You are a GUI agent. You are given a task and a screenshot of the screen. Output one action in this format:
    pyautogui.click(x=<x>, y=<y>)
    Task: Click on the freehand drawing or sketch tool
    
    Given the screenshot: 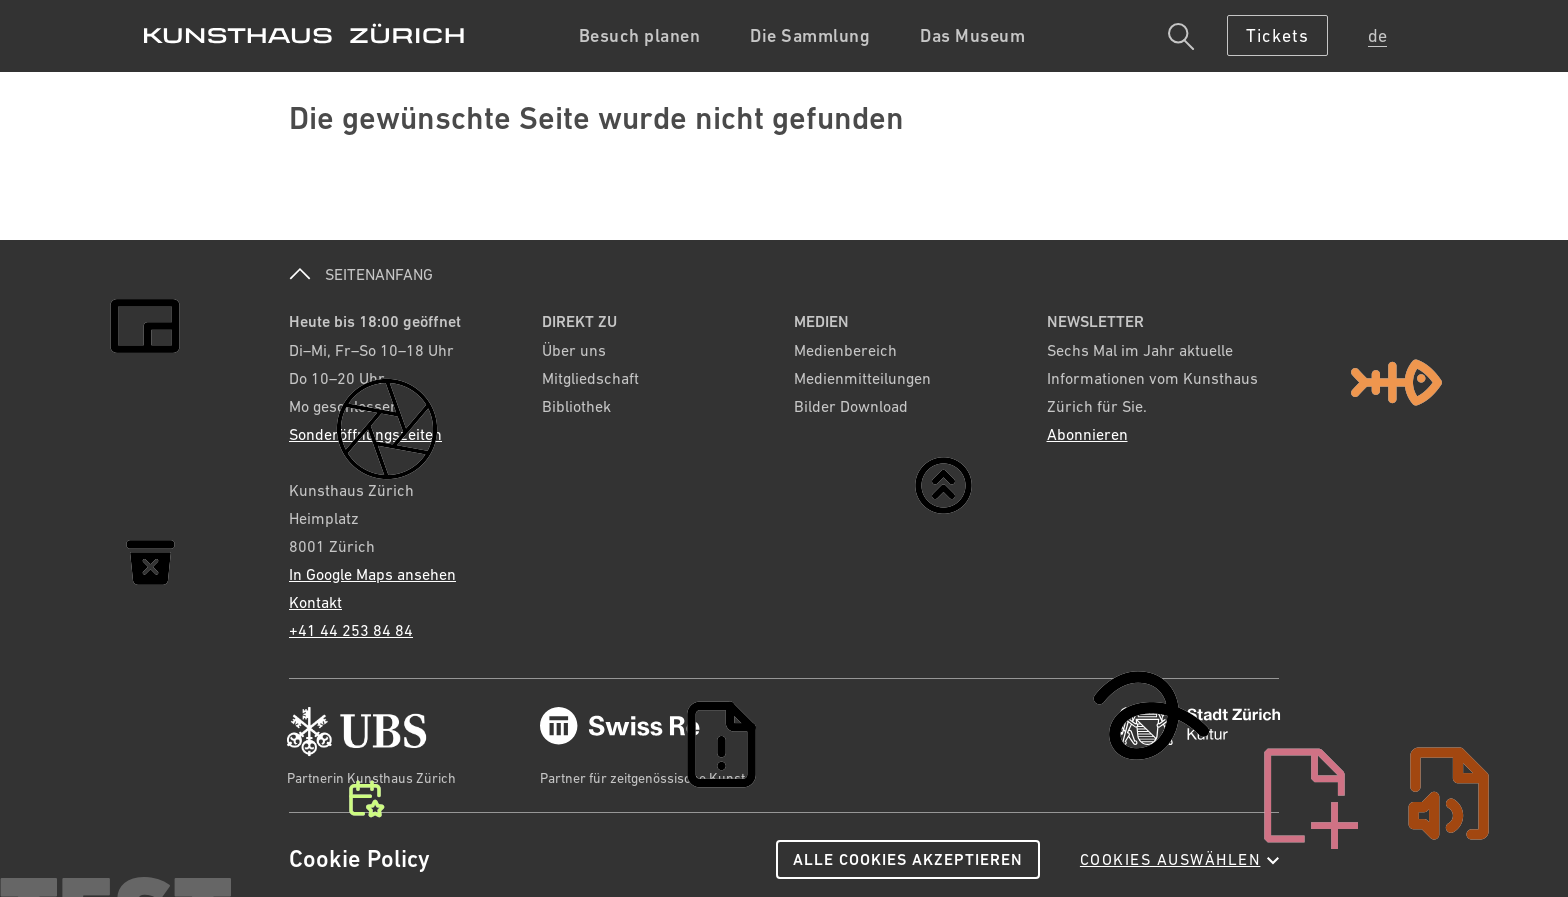 What is the action you would take?
    pyautogui.click(x=1147, y=715)
    